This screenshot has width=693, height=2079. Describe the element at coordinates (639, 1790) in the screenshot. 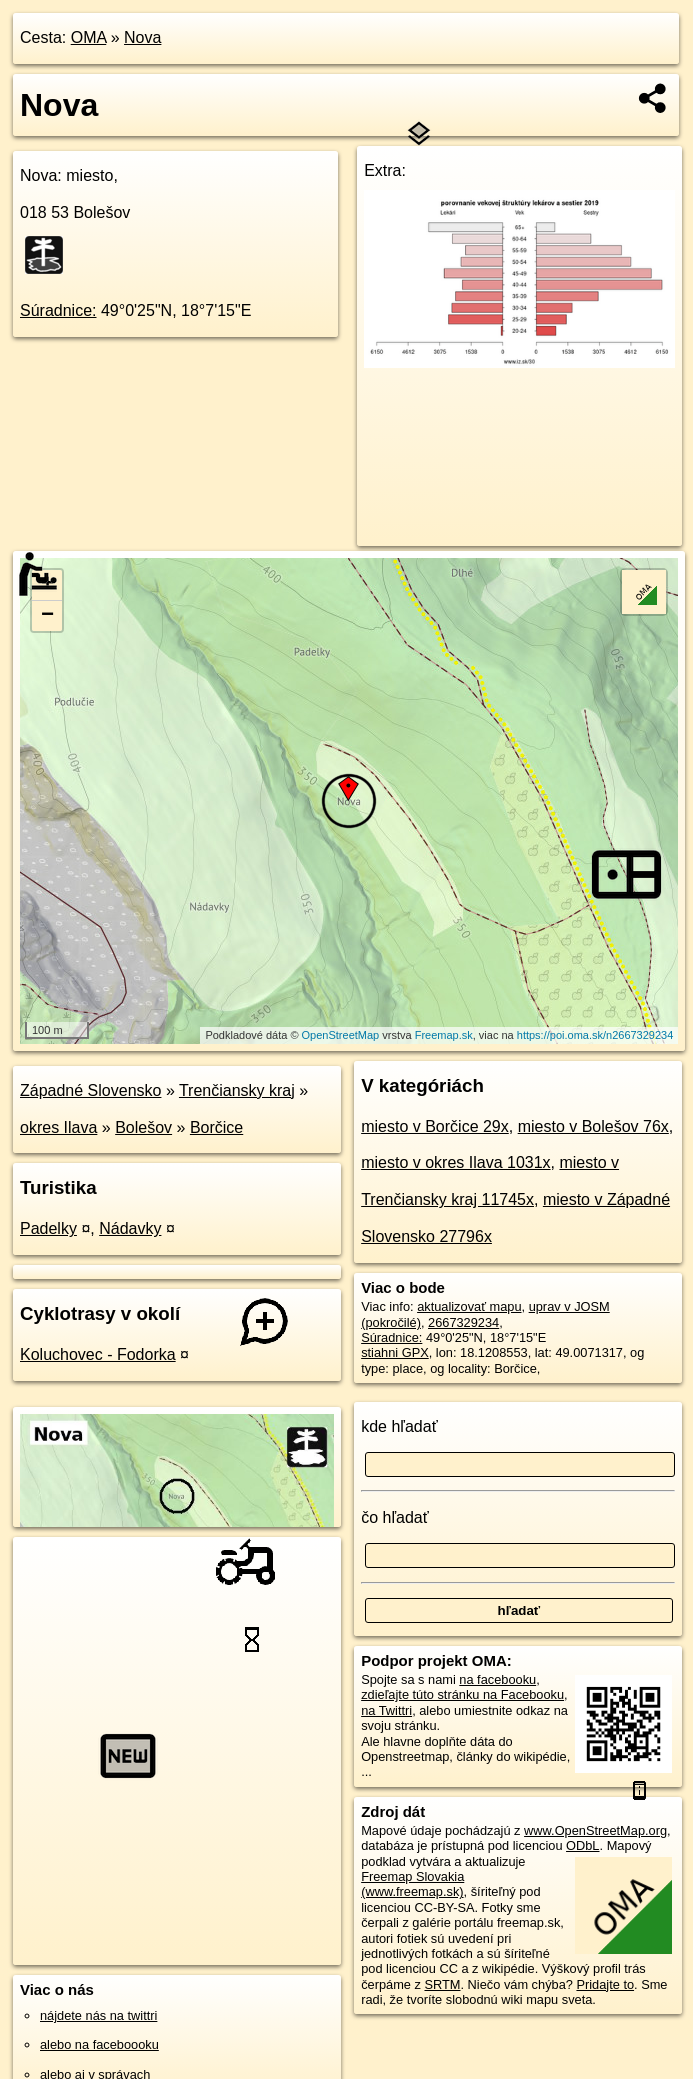

I see `view device information` at that location.